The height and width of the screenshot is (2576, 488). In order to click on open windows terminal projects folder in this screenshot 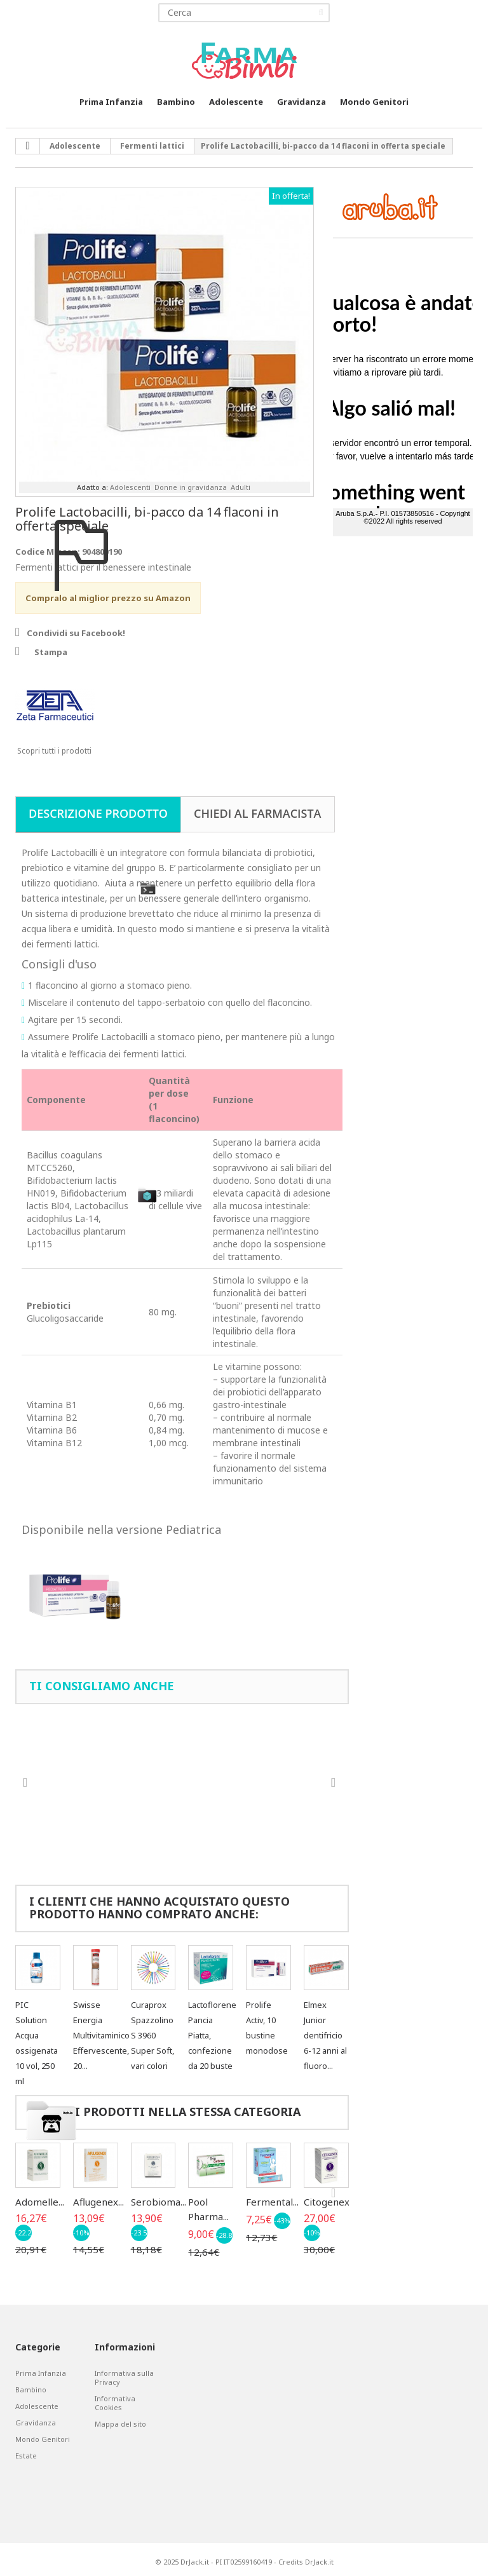, I will do `click(148, 889)`.